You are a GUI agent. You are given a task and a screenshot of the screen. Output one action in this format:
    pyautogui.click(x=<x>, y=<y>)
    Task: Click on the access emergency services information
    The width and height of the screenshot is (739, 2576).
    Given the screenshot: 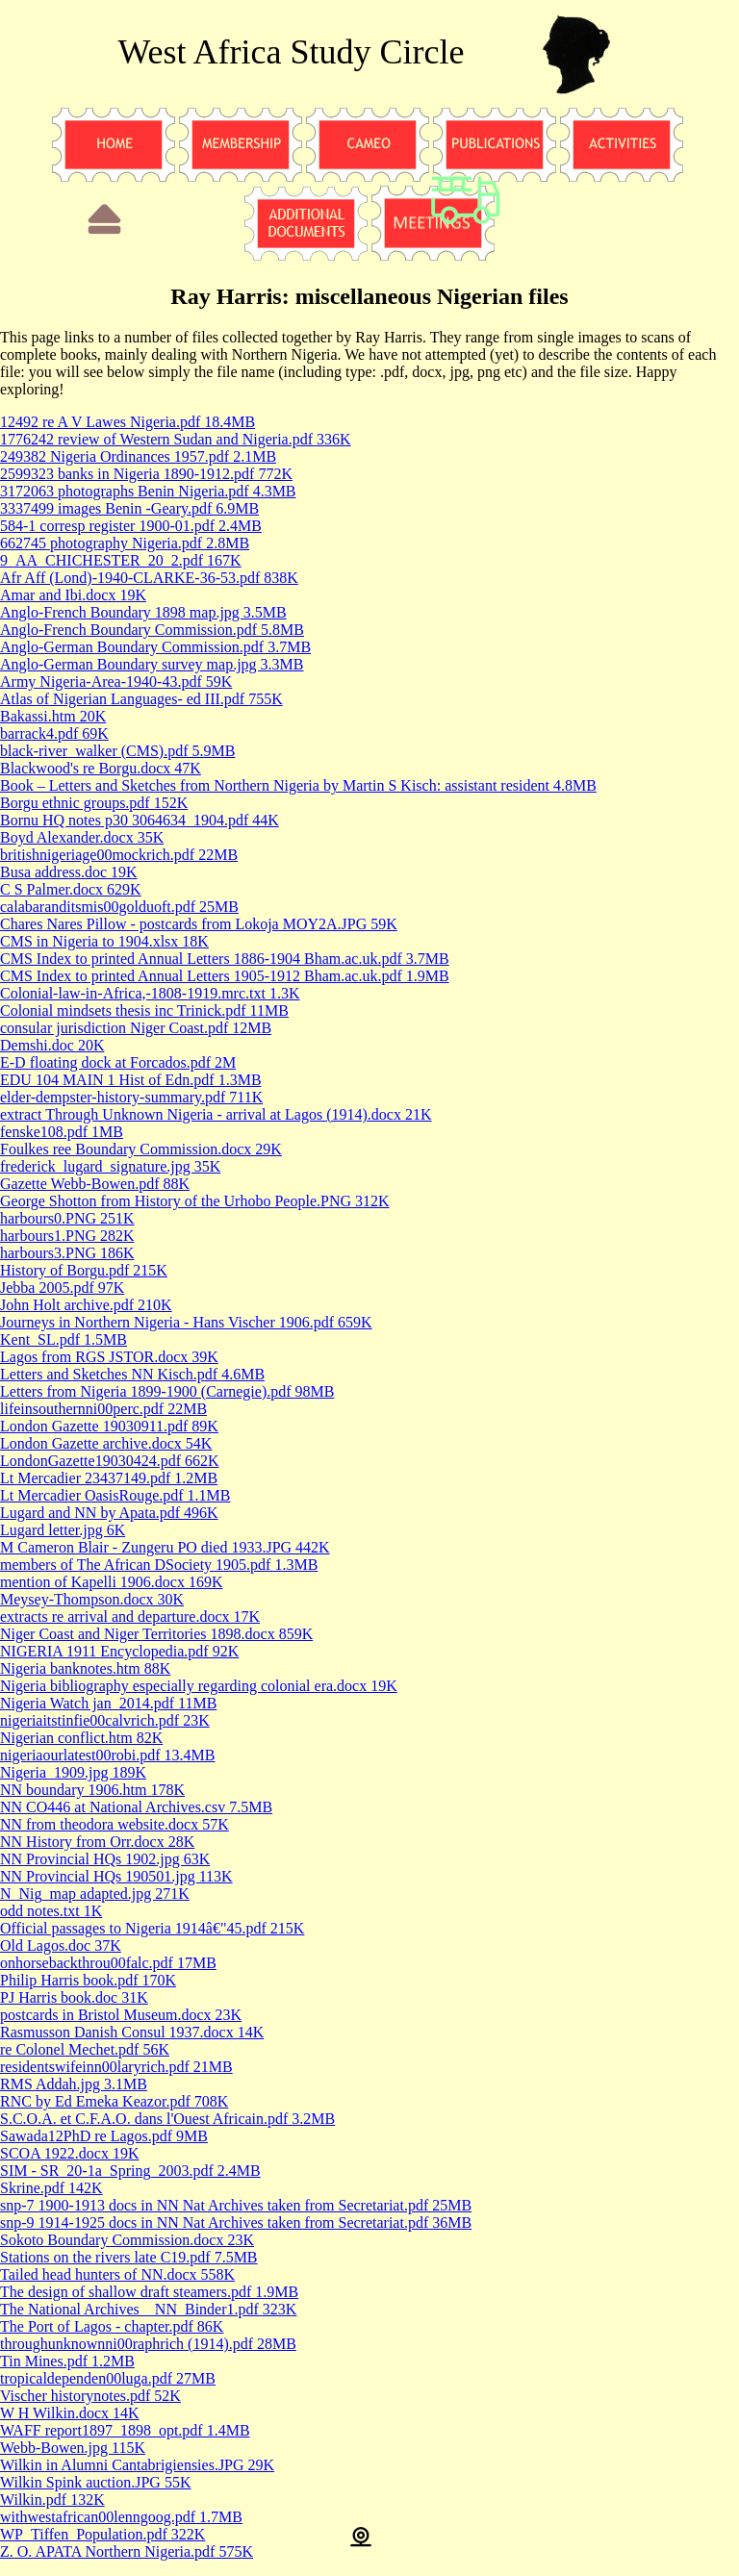 What is the action you would take?
    pyautogui.click(x=463, y=196)
    